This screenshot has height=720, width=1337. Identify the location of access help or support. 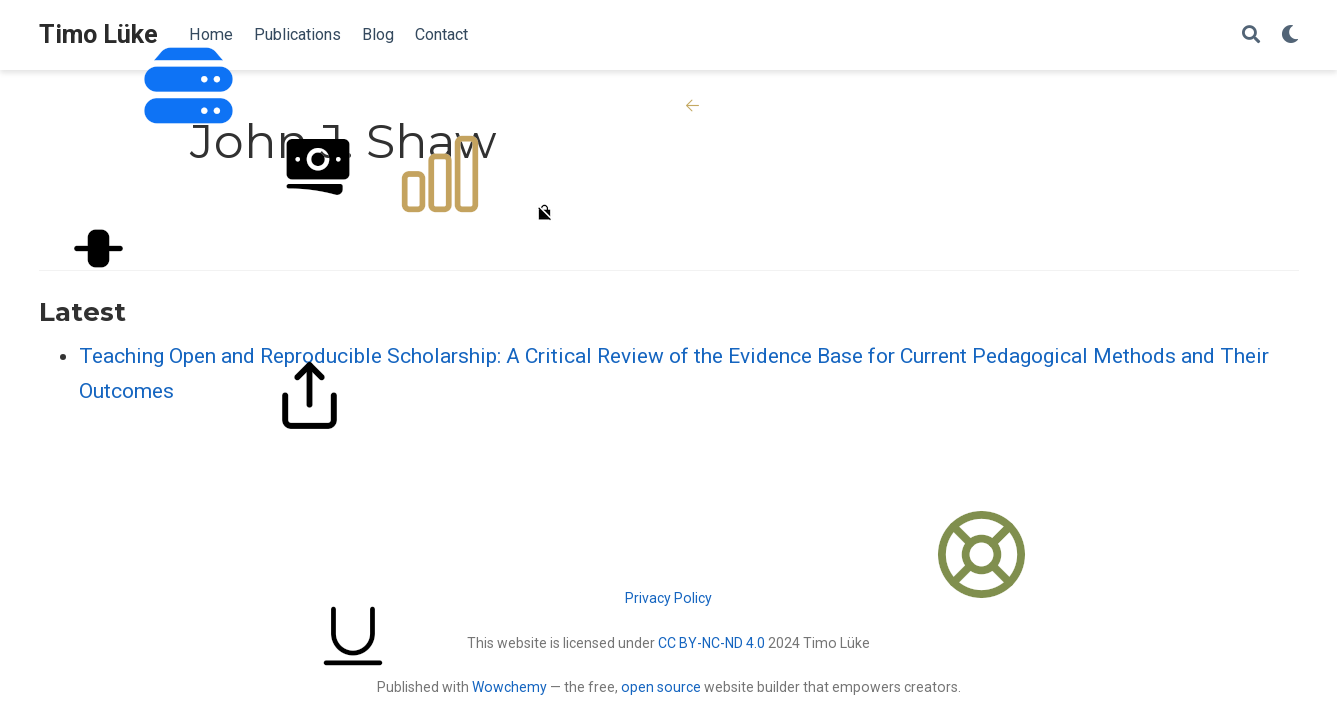
(981, 554).